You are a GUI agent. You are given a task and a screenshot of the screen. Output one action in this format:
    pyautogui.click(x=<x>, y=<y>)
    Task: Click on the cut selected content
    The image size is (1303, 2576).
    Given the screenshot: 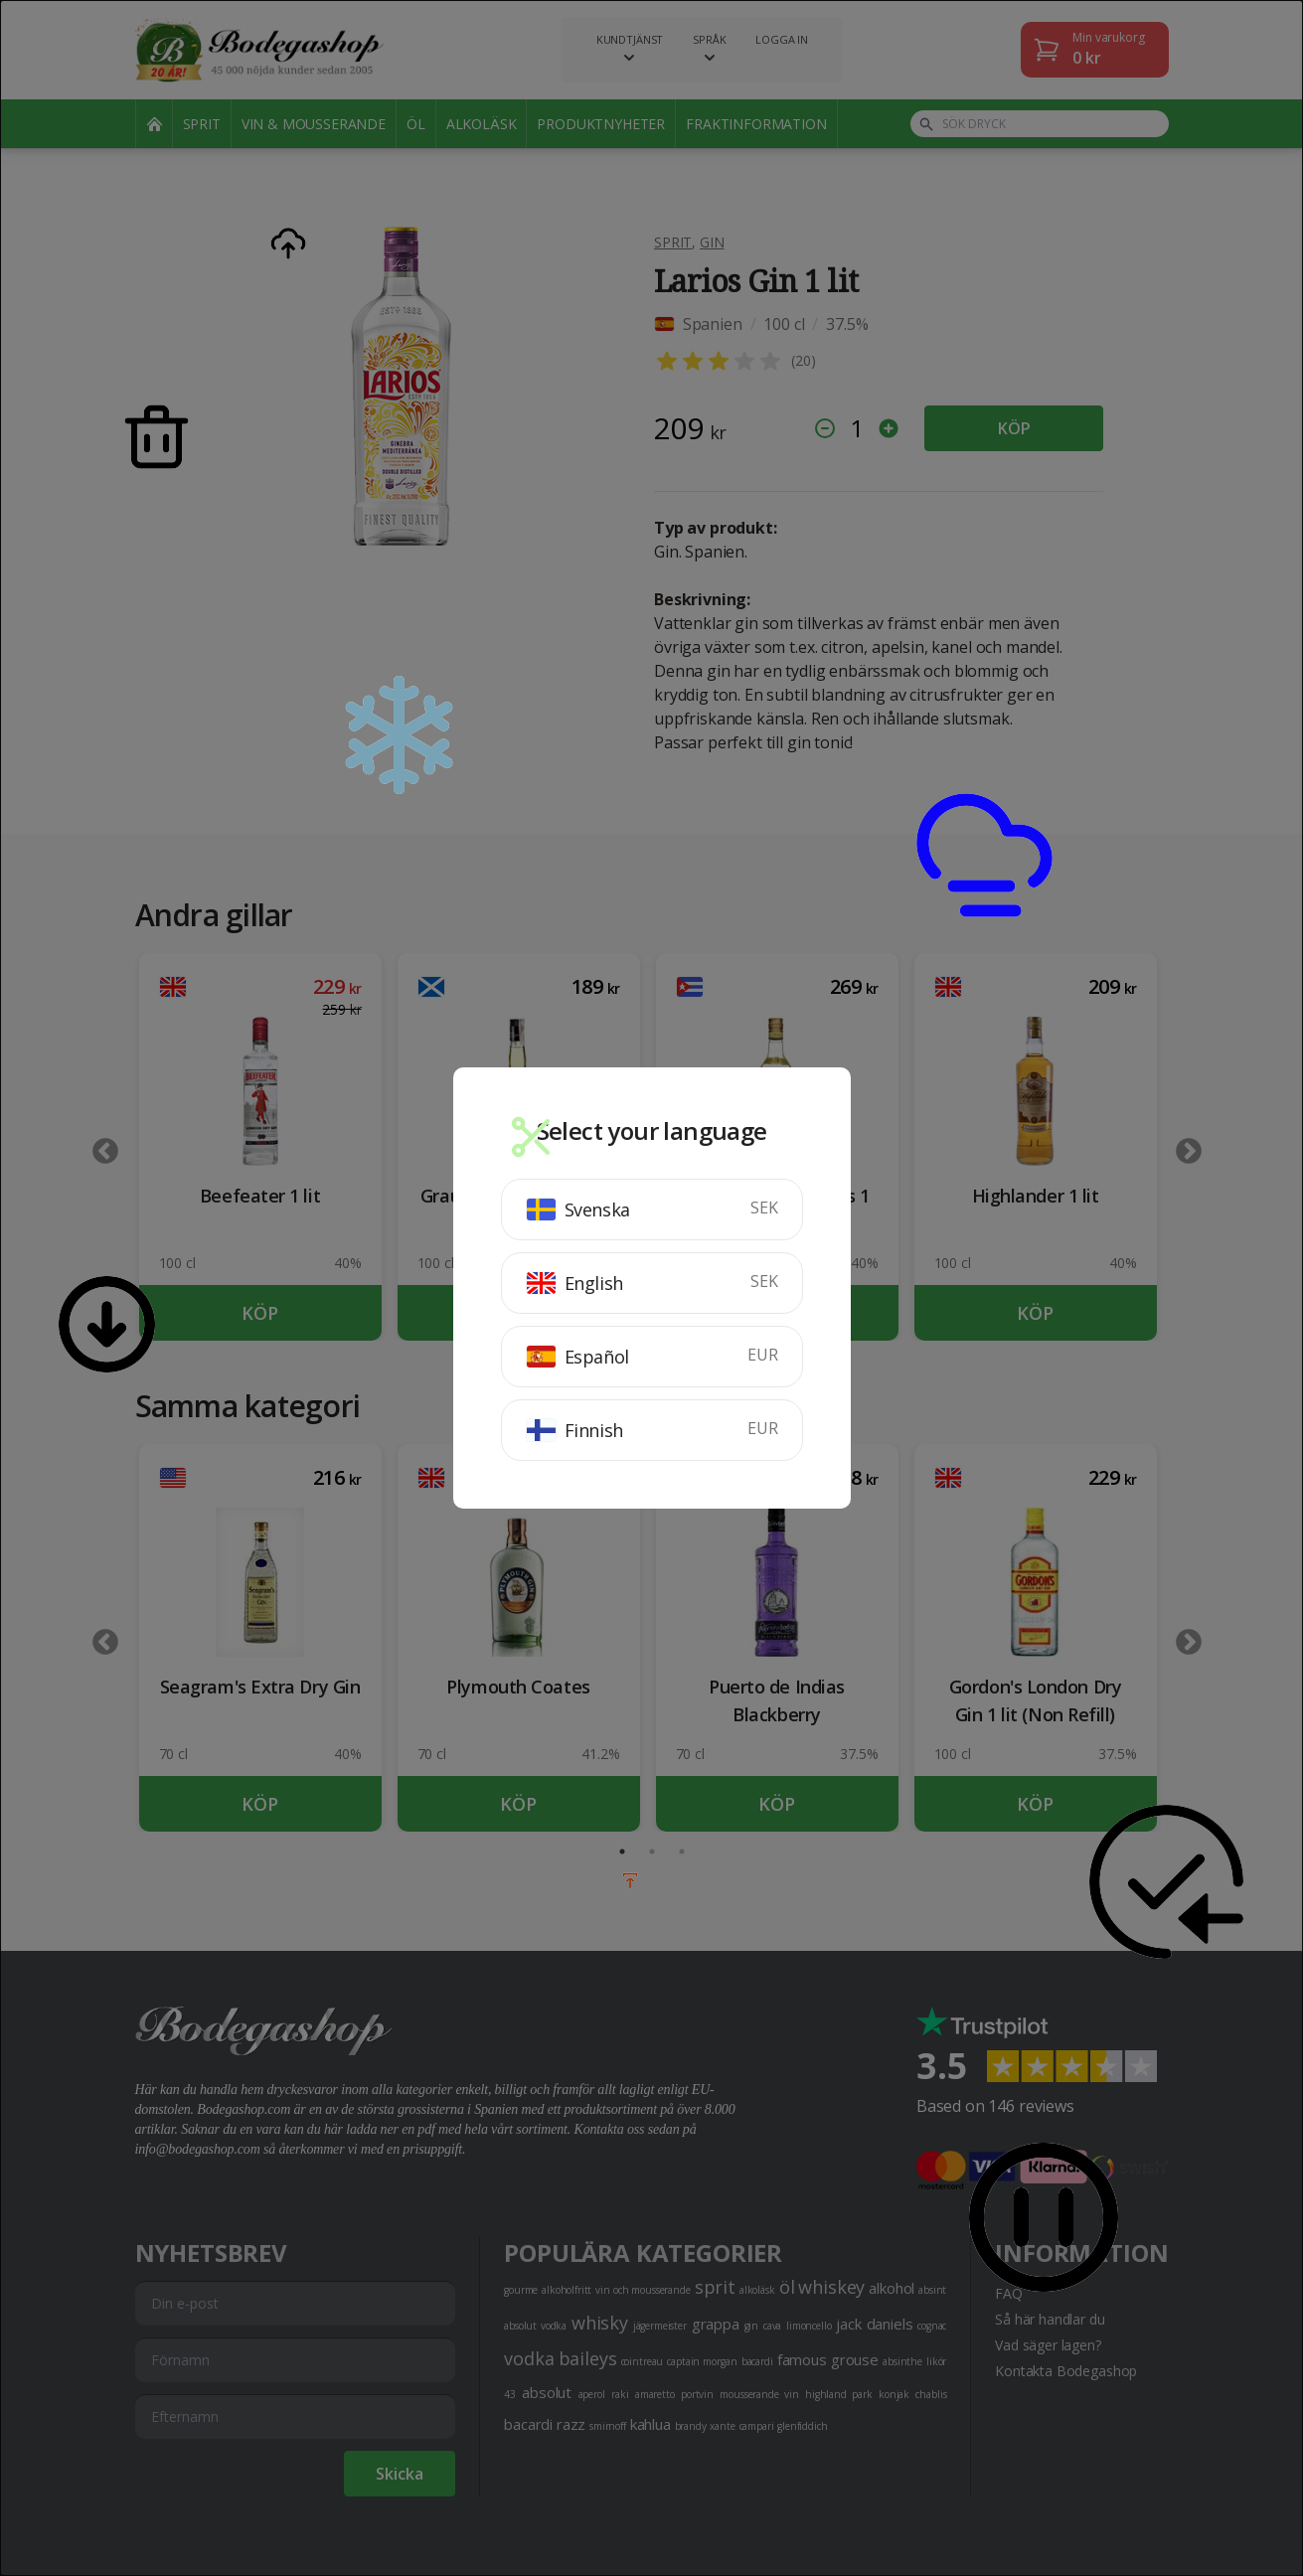 What is the action you would take?
    pyautogui.click(x=531, y=1137)
    